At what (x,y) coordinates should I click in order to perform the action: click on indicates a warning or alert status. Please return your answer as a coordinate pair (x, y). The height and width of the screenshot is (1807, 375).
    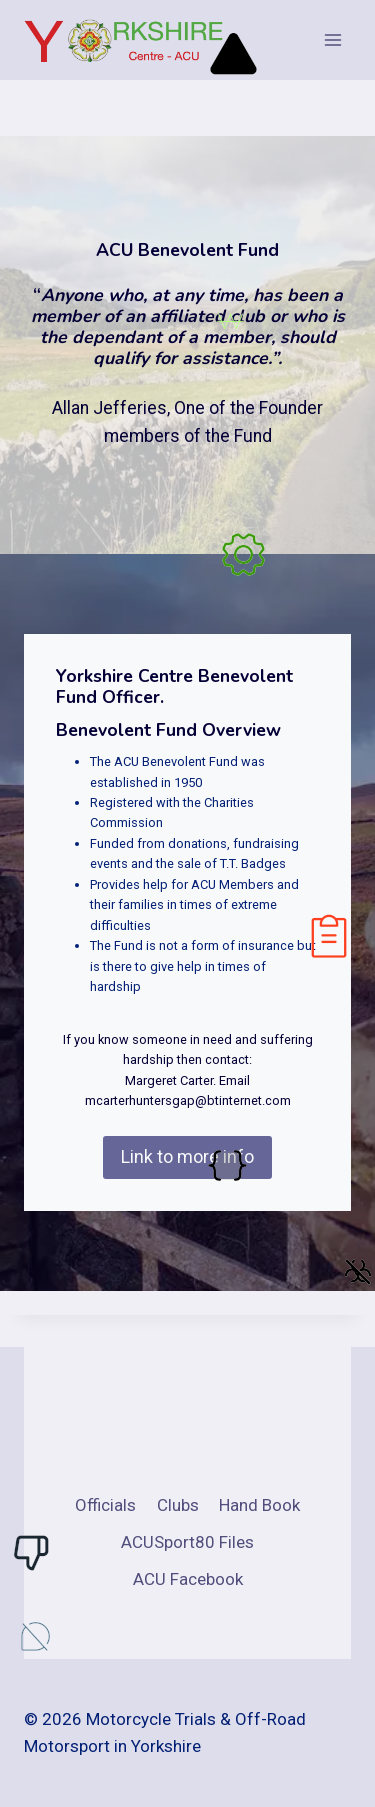
    Looking at the image, I should click on (233, 54).